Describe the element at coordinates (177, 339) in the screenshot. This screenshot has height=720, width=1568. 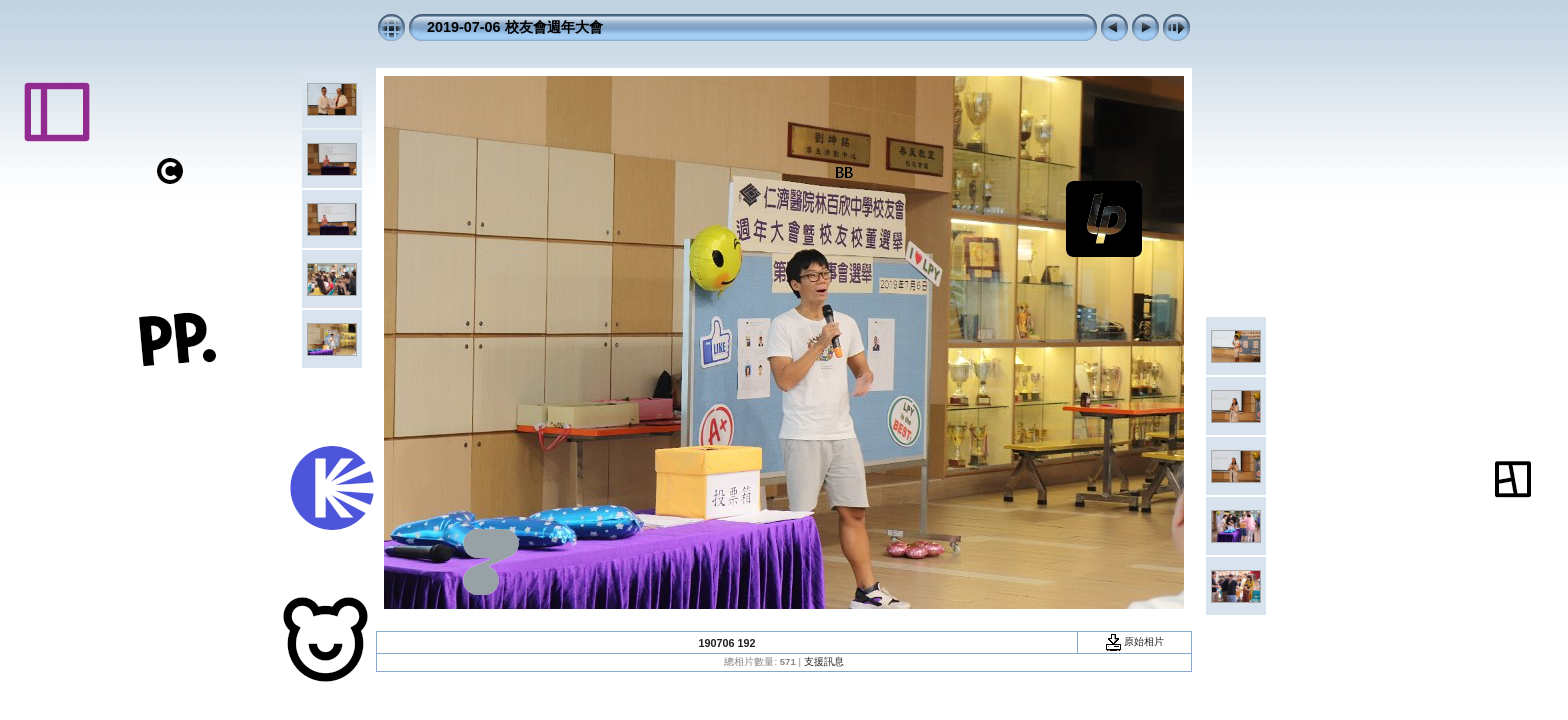
I see `paddy power logo - link to betting and gaming services` at that location.